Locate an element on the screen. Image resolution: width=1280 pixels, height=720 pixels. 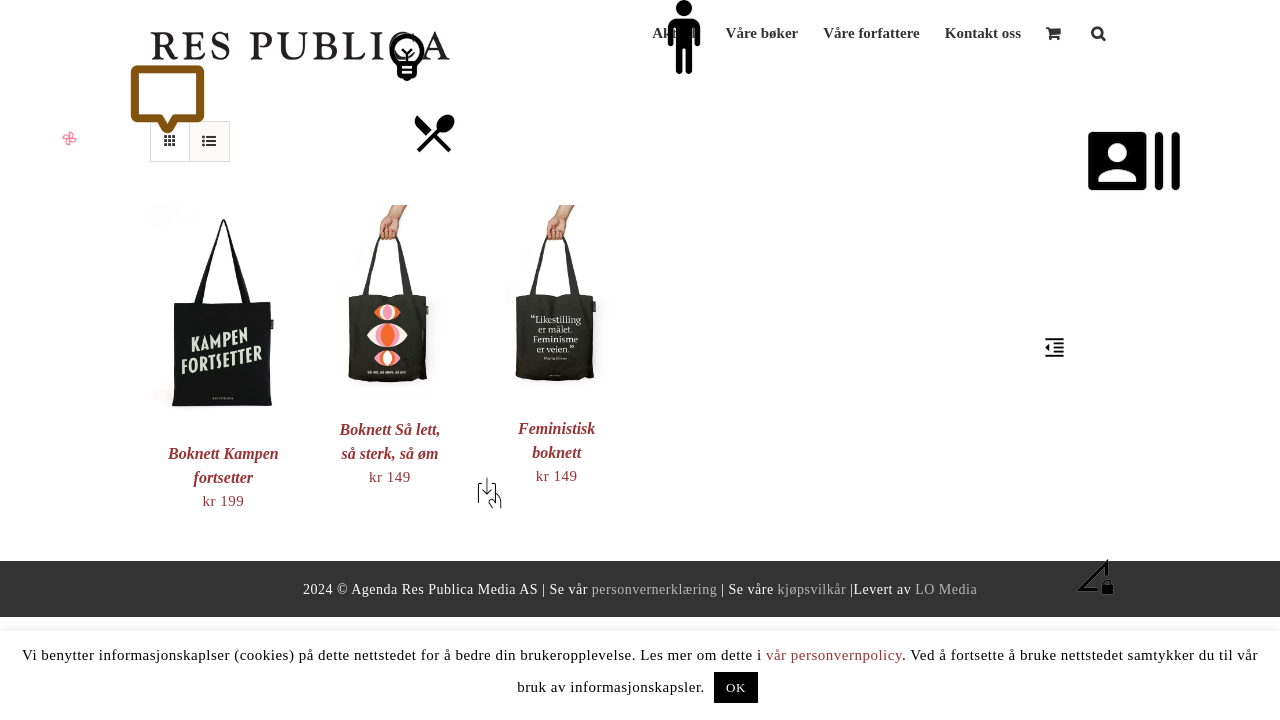
decrease text indentation is located at coordinates (1054, 347).